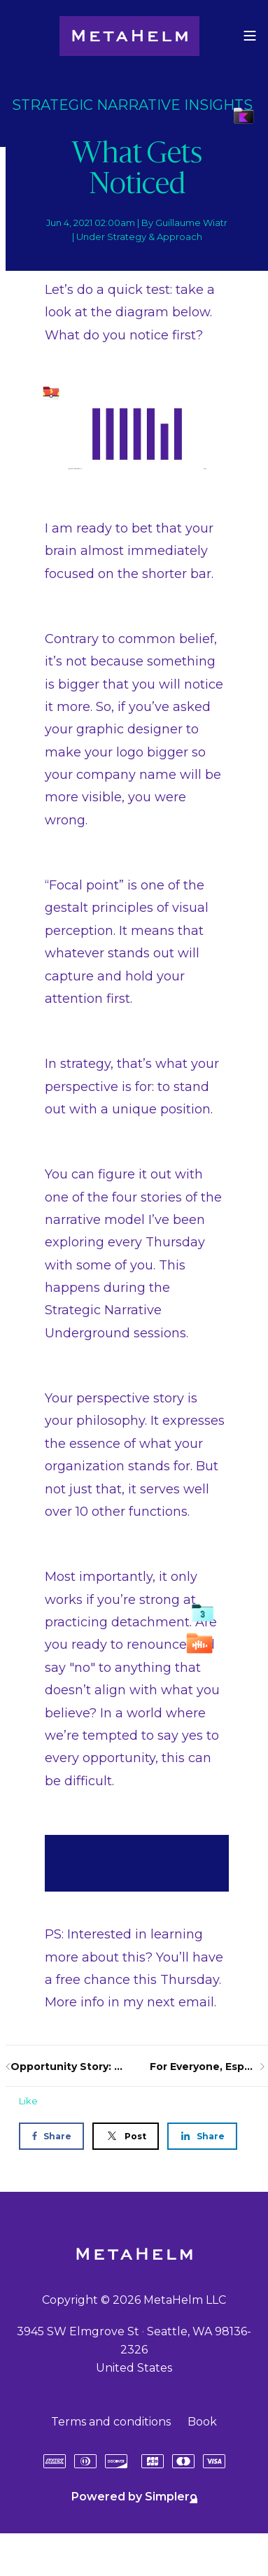 Image resolution: width=268 pixels, height=2576 pixels. What do you see at coordinates (199, 1644) in the screenshot?
I see `open castbox podcast downloads folder` at bounding box center [199, 1644].